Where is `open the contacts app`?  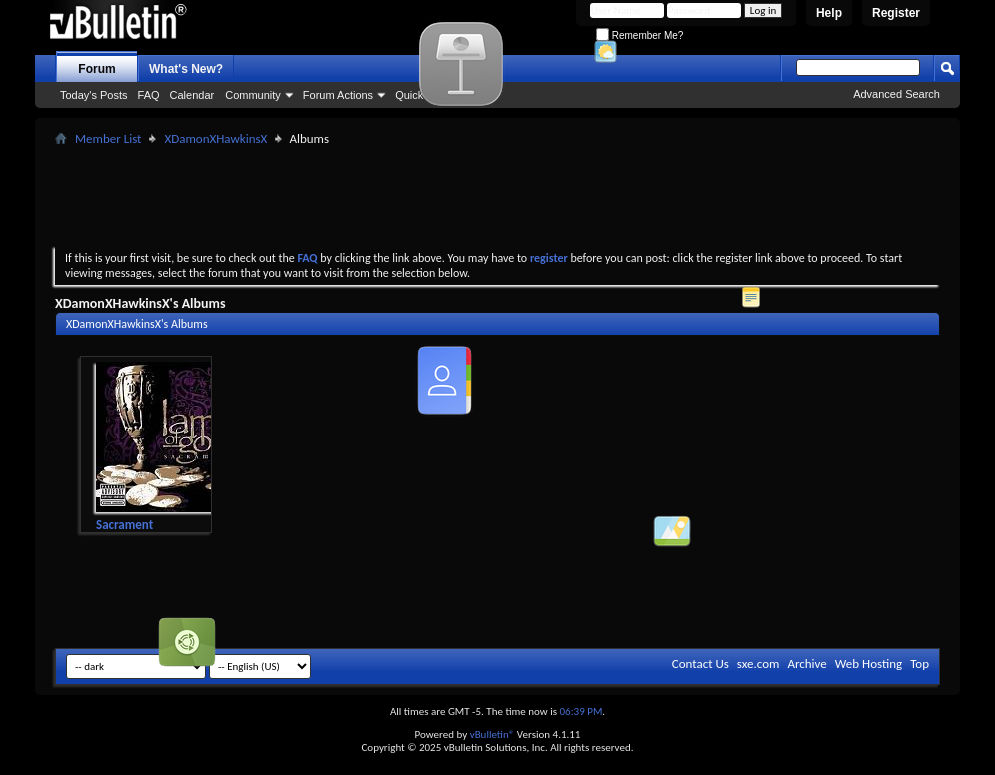 open the contacts app is located at coordinates (444, 380).